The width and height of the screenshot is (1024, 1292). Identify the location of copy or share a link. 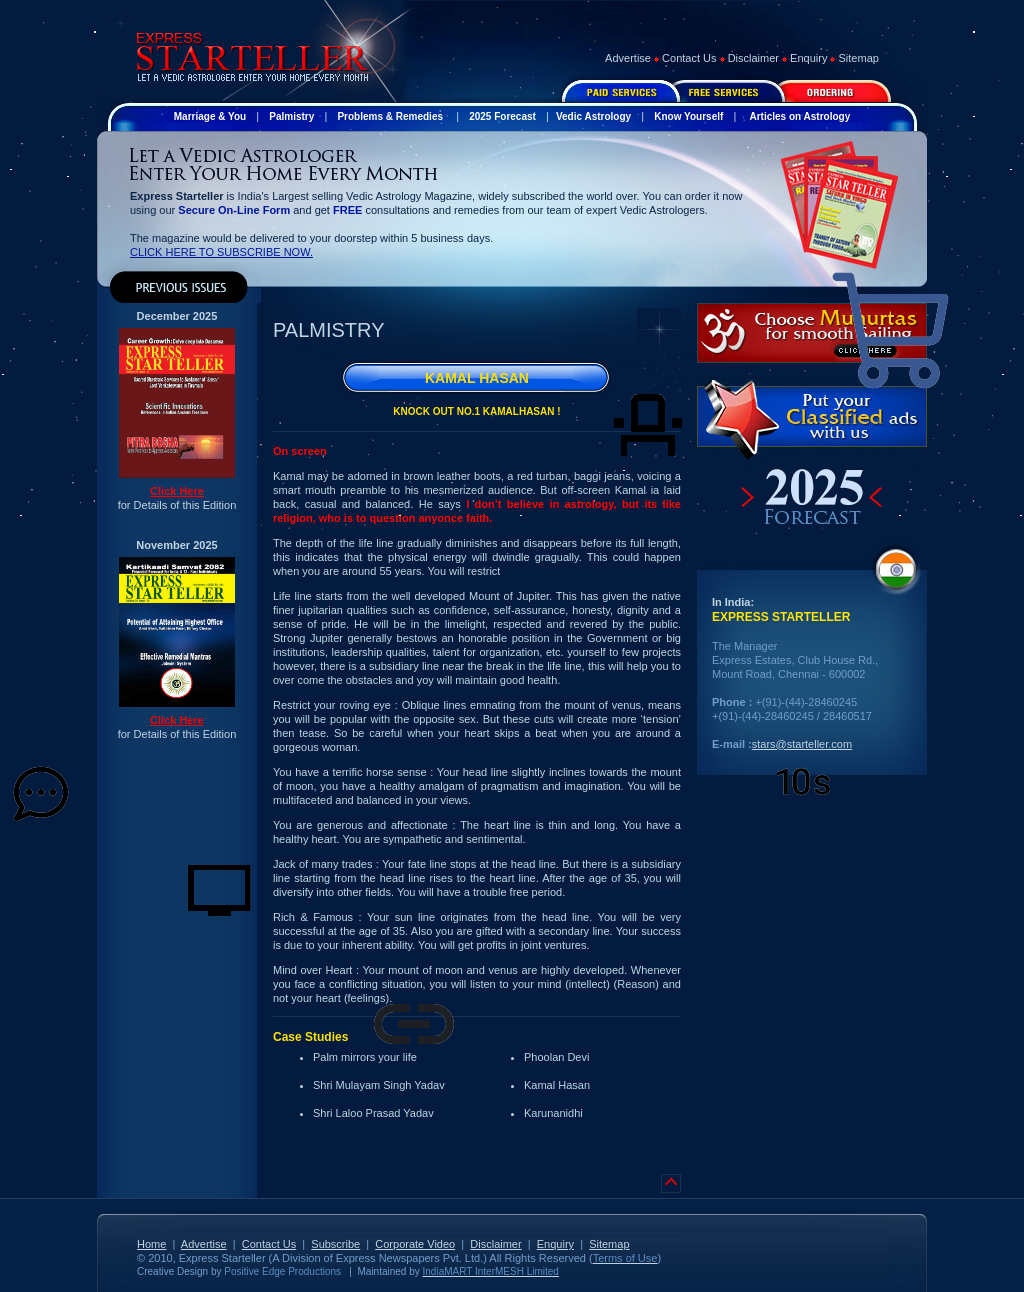
(414, 1024).